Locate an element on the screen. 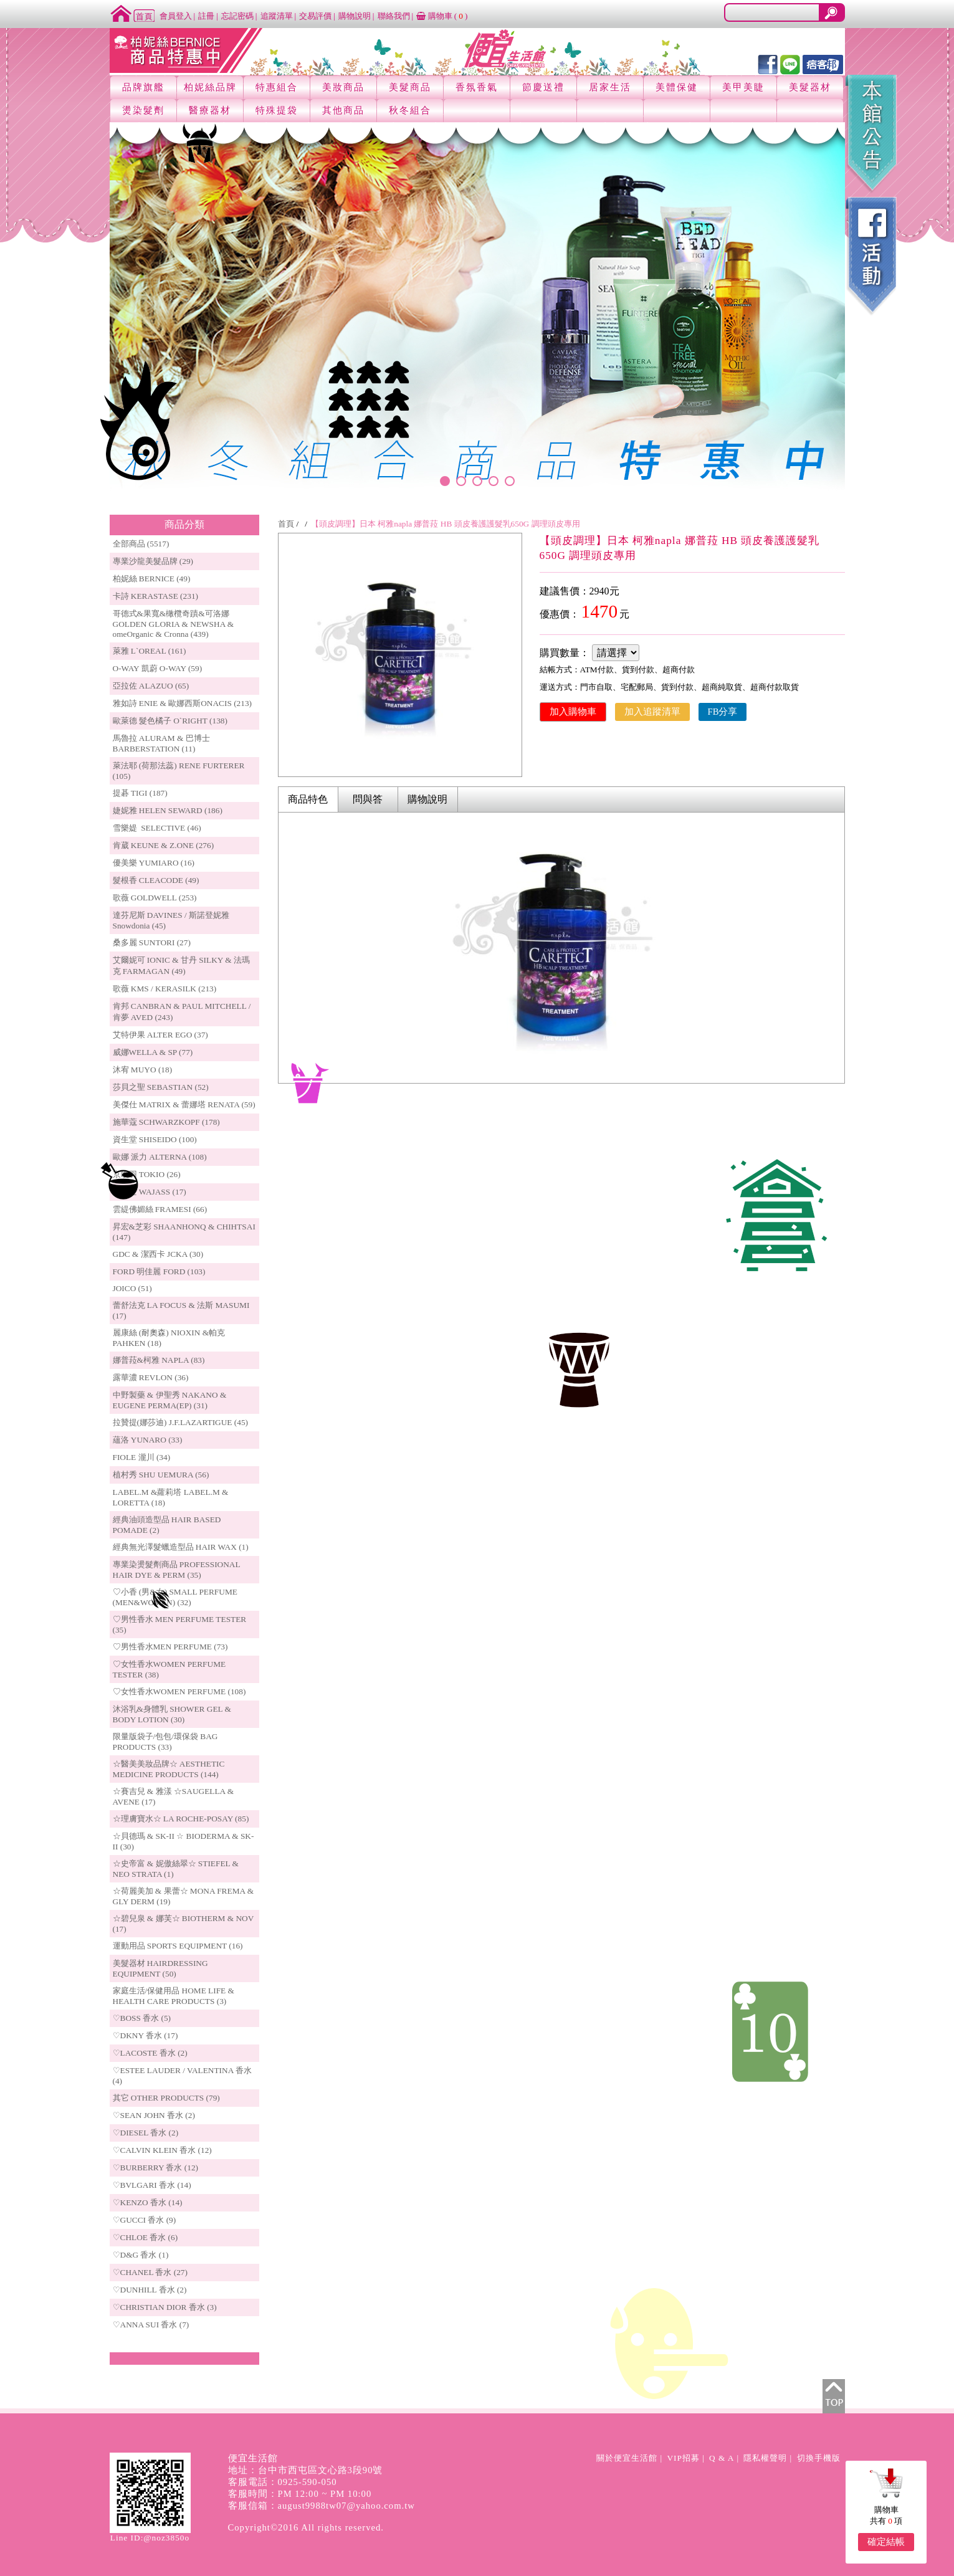 The width and height of the screenshot is (954, 2576). ten of clubs playing card is located at coordinates (770, 2031).